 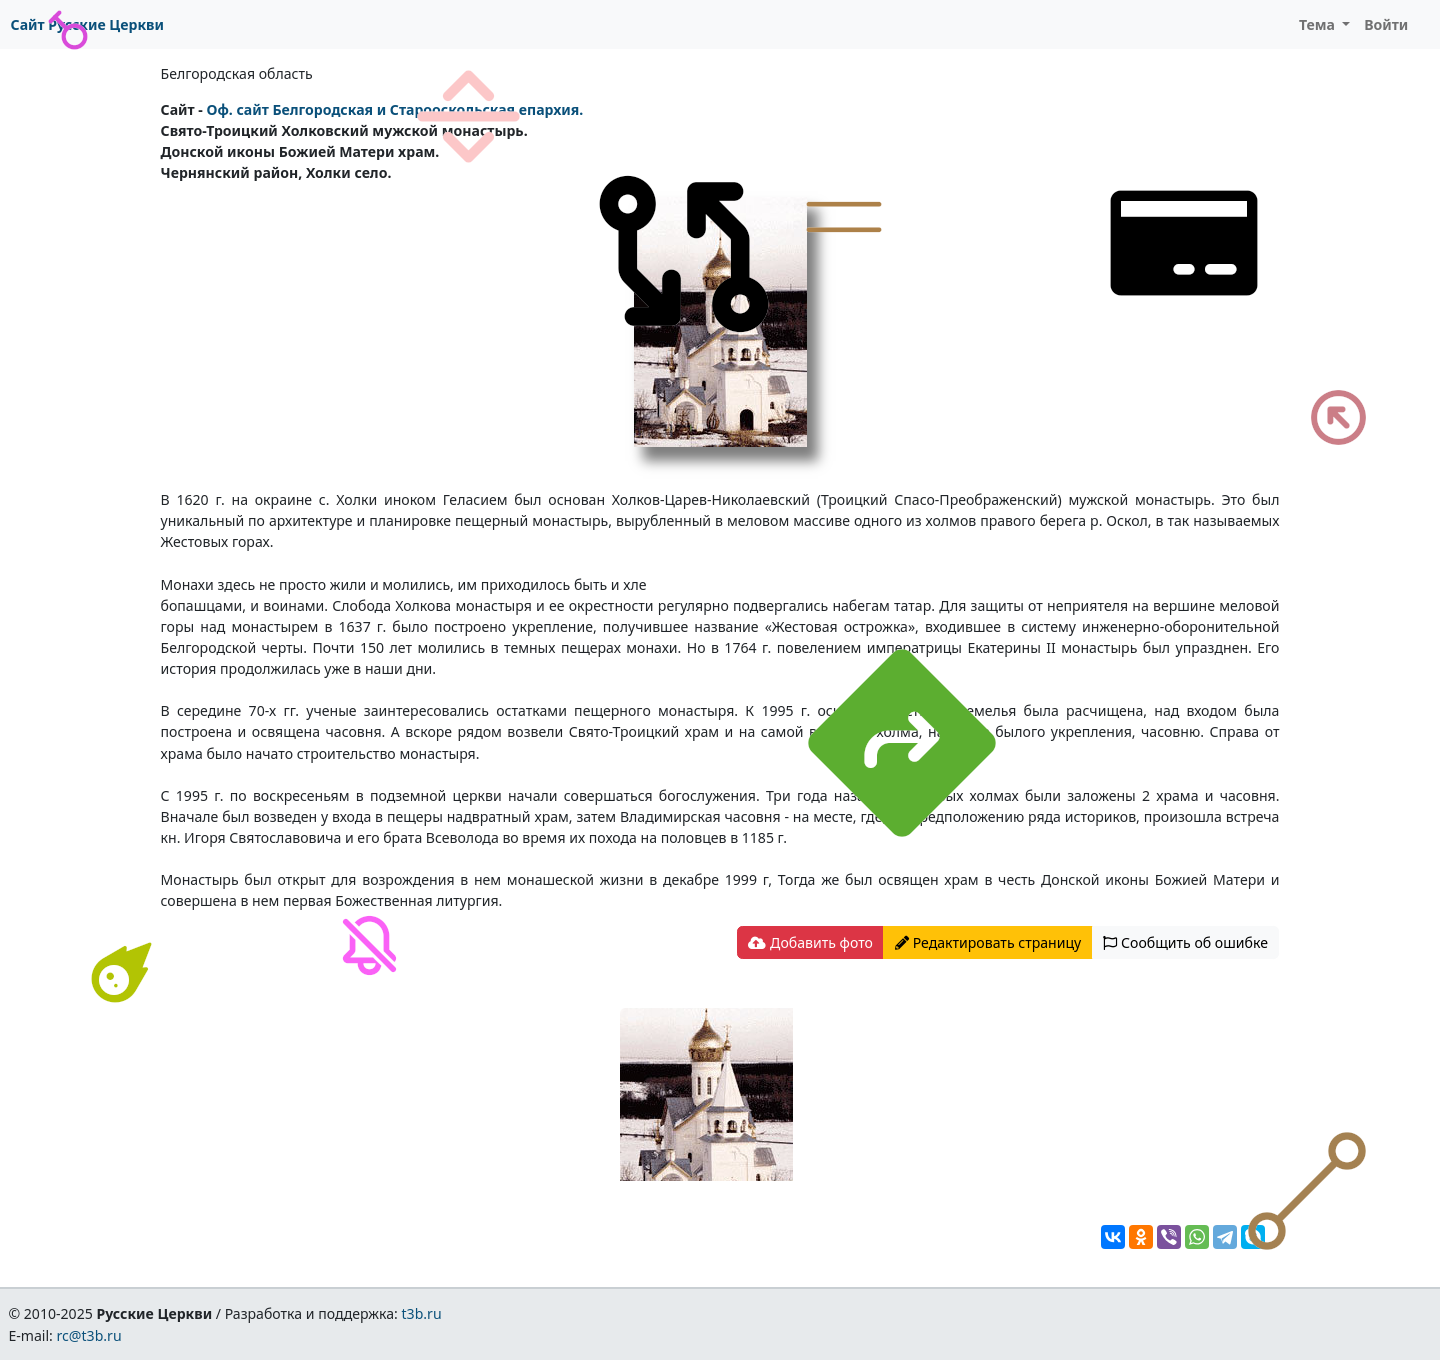 What do you see at coordinates (121, 972) in the screenshot?
I see `indicates a trending or viral item` at bounding box center [121, 972].